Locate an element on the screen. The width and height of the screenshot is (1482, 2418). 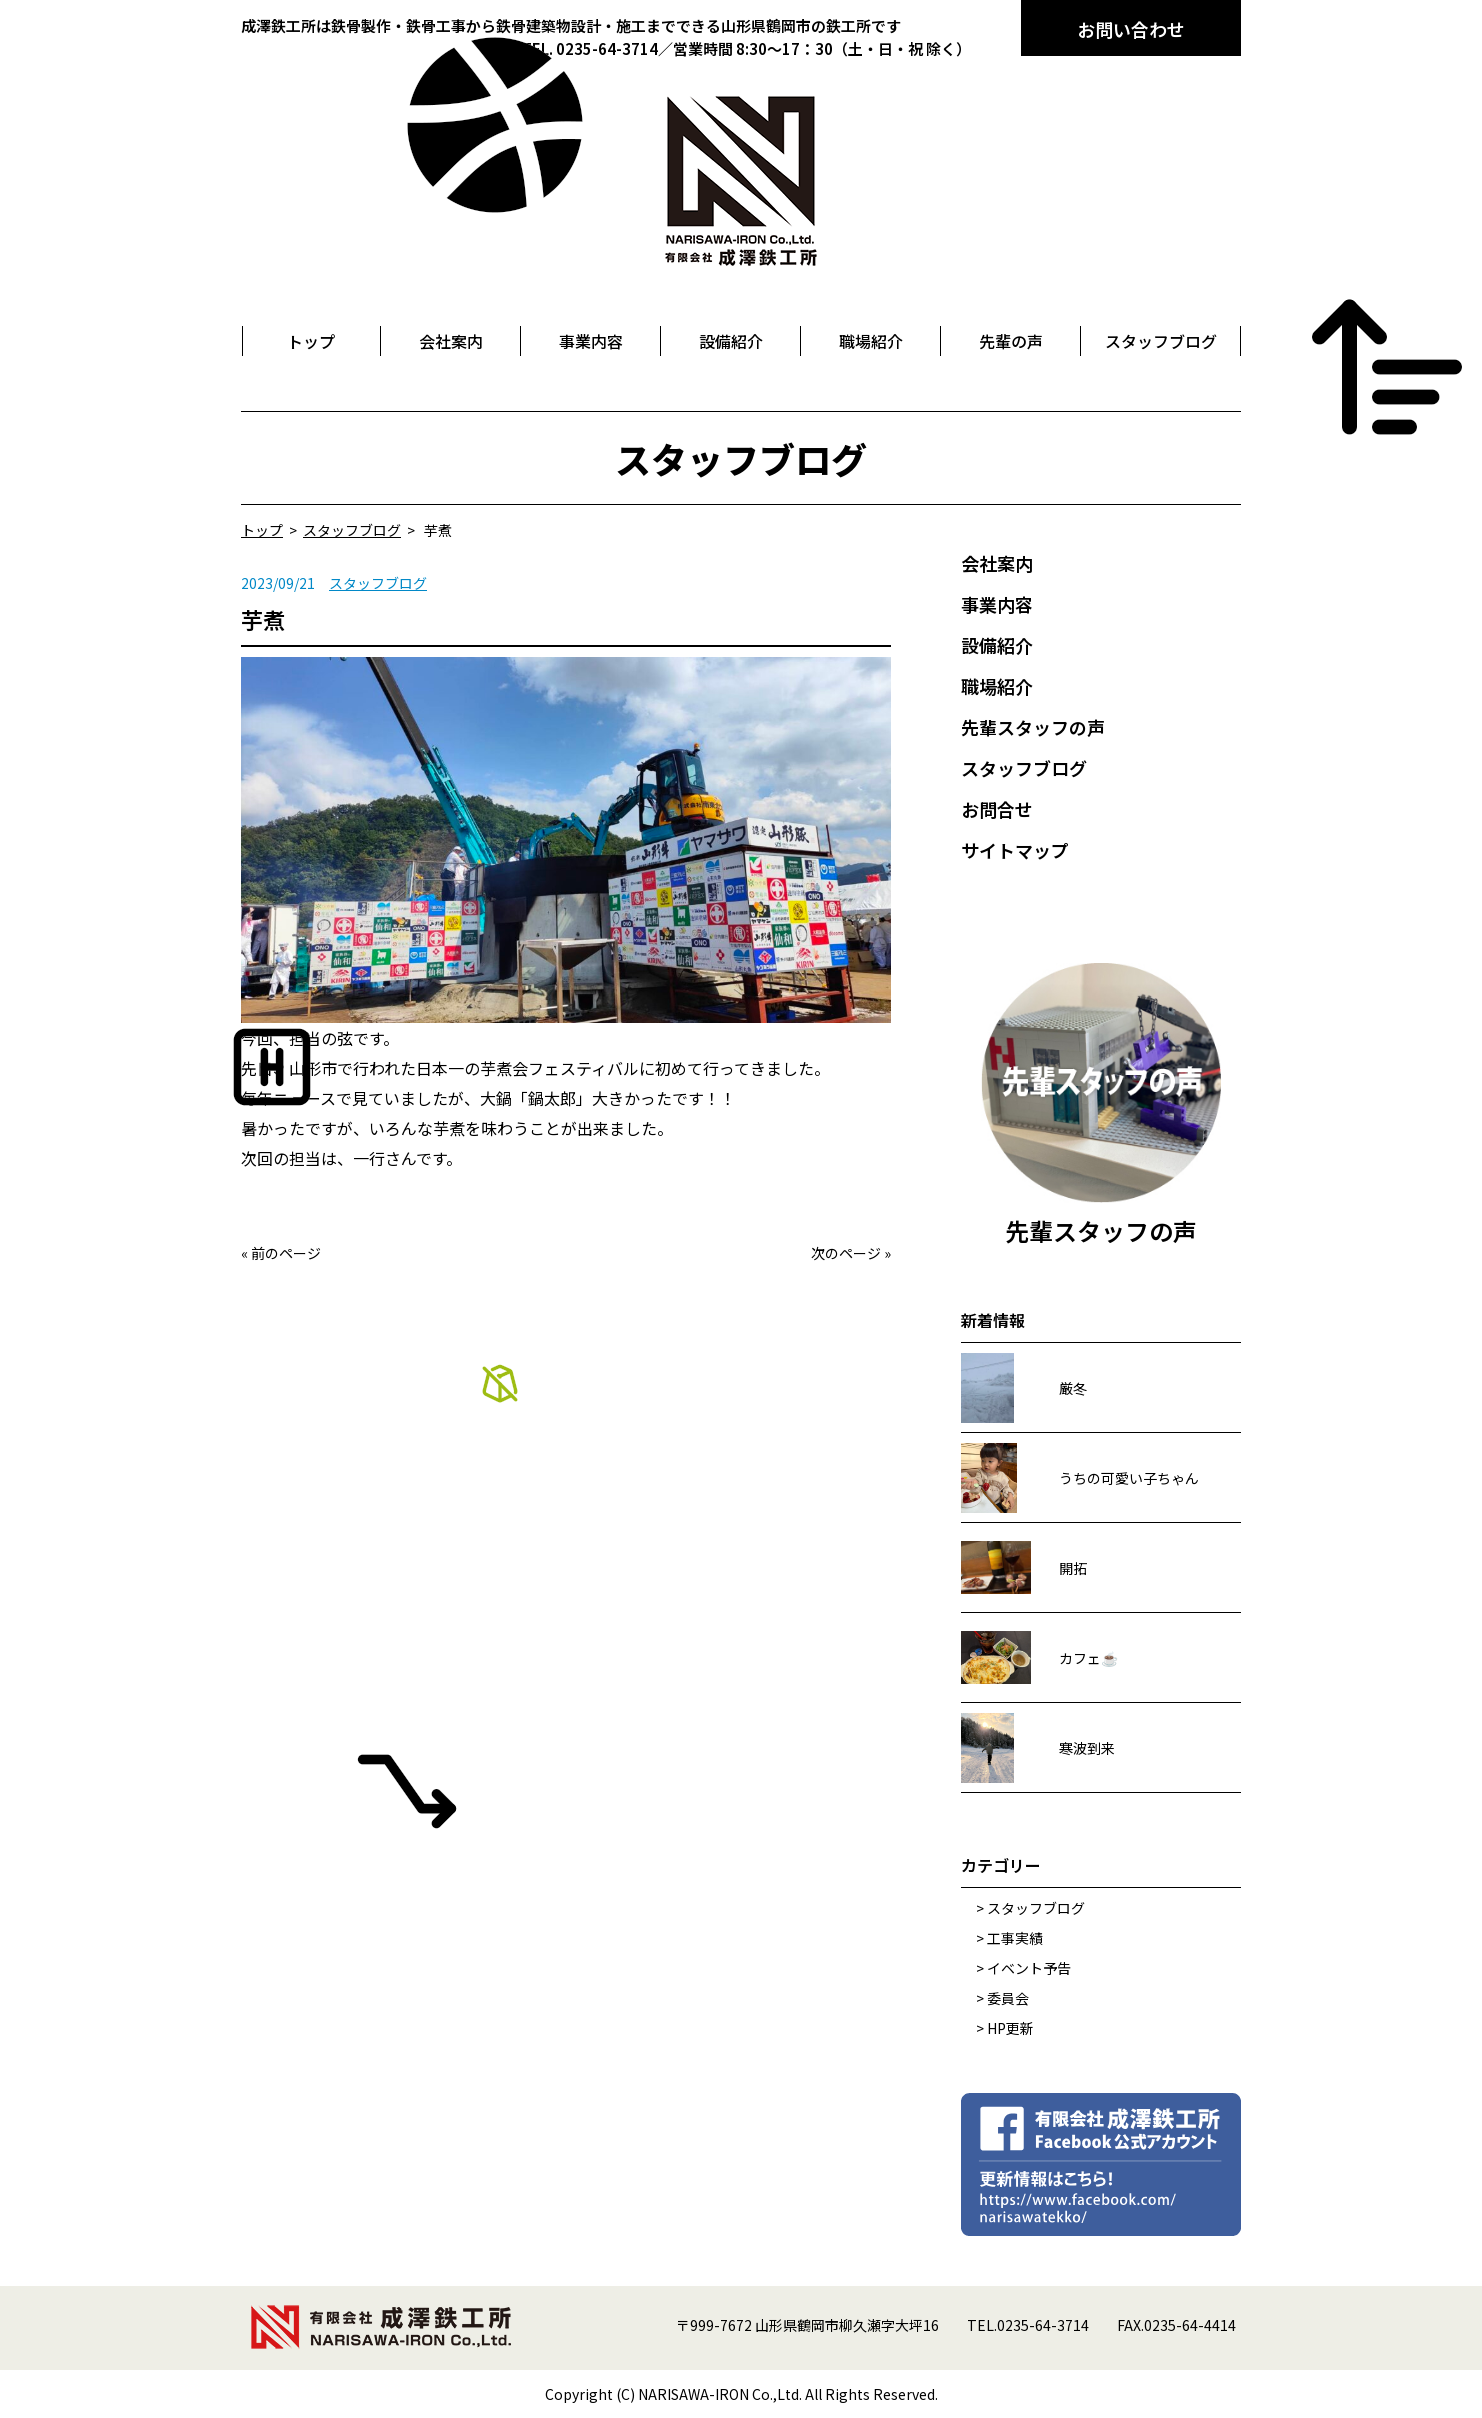
find nearby hospitals or medical facilities is located at coordinates (272, 1067).